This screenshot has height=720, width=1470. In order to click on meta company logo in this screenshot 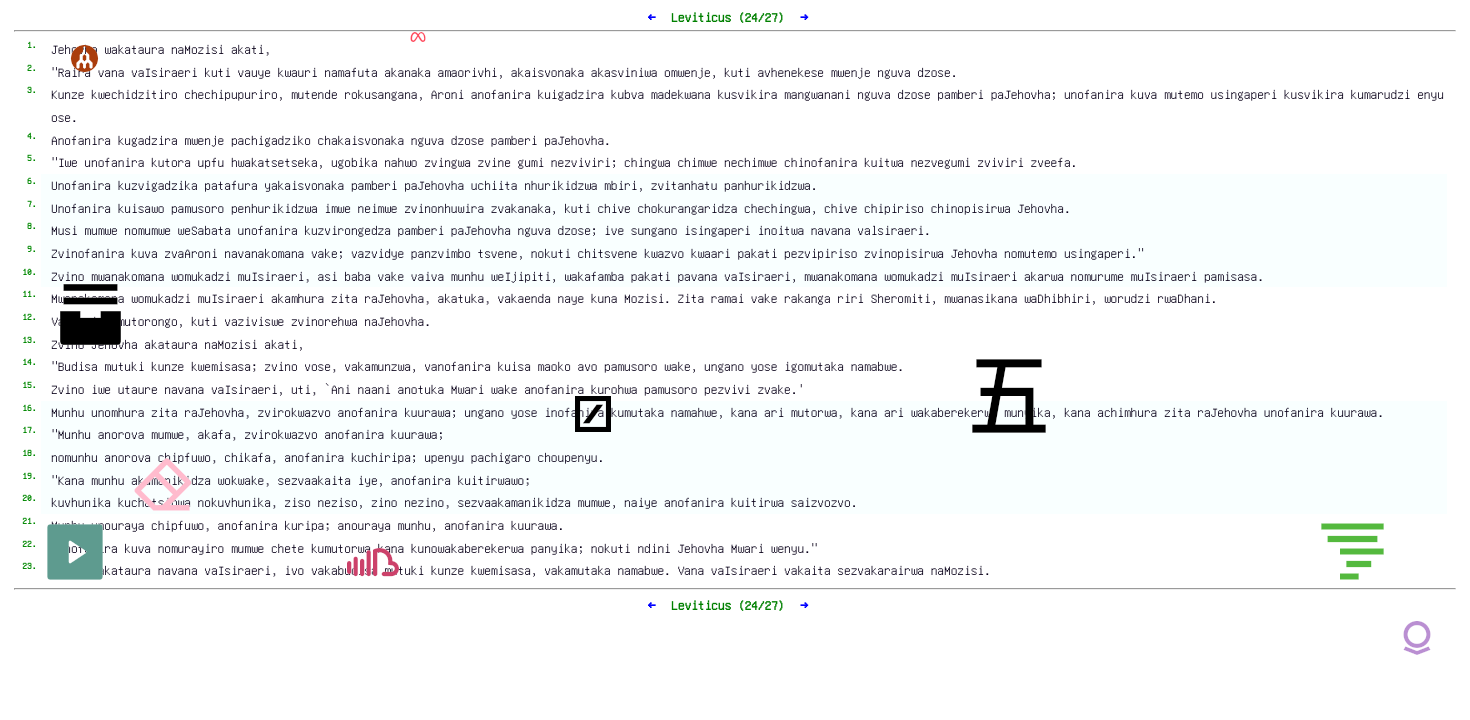, I will do `click(418, 37)`.